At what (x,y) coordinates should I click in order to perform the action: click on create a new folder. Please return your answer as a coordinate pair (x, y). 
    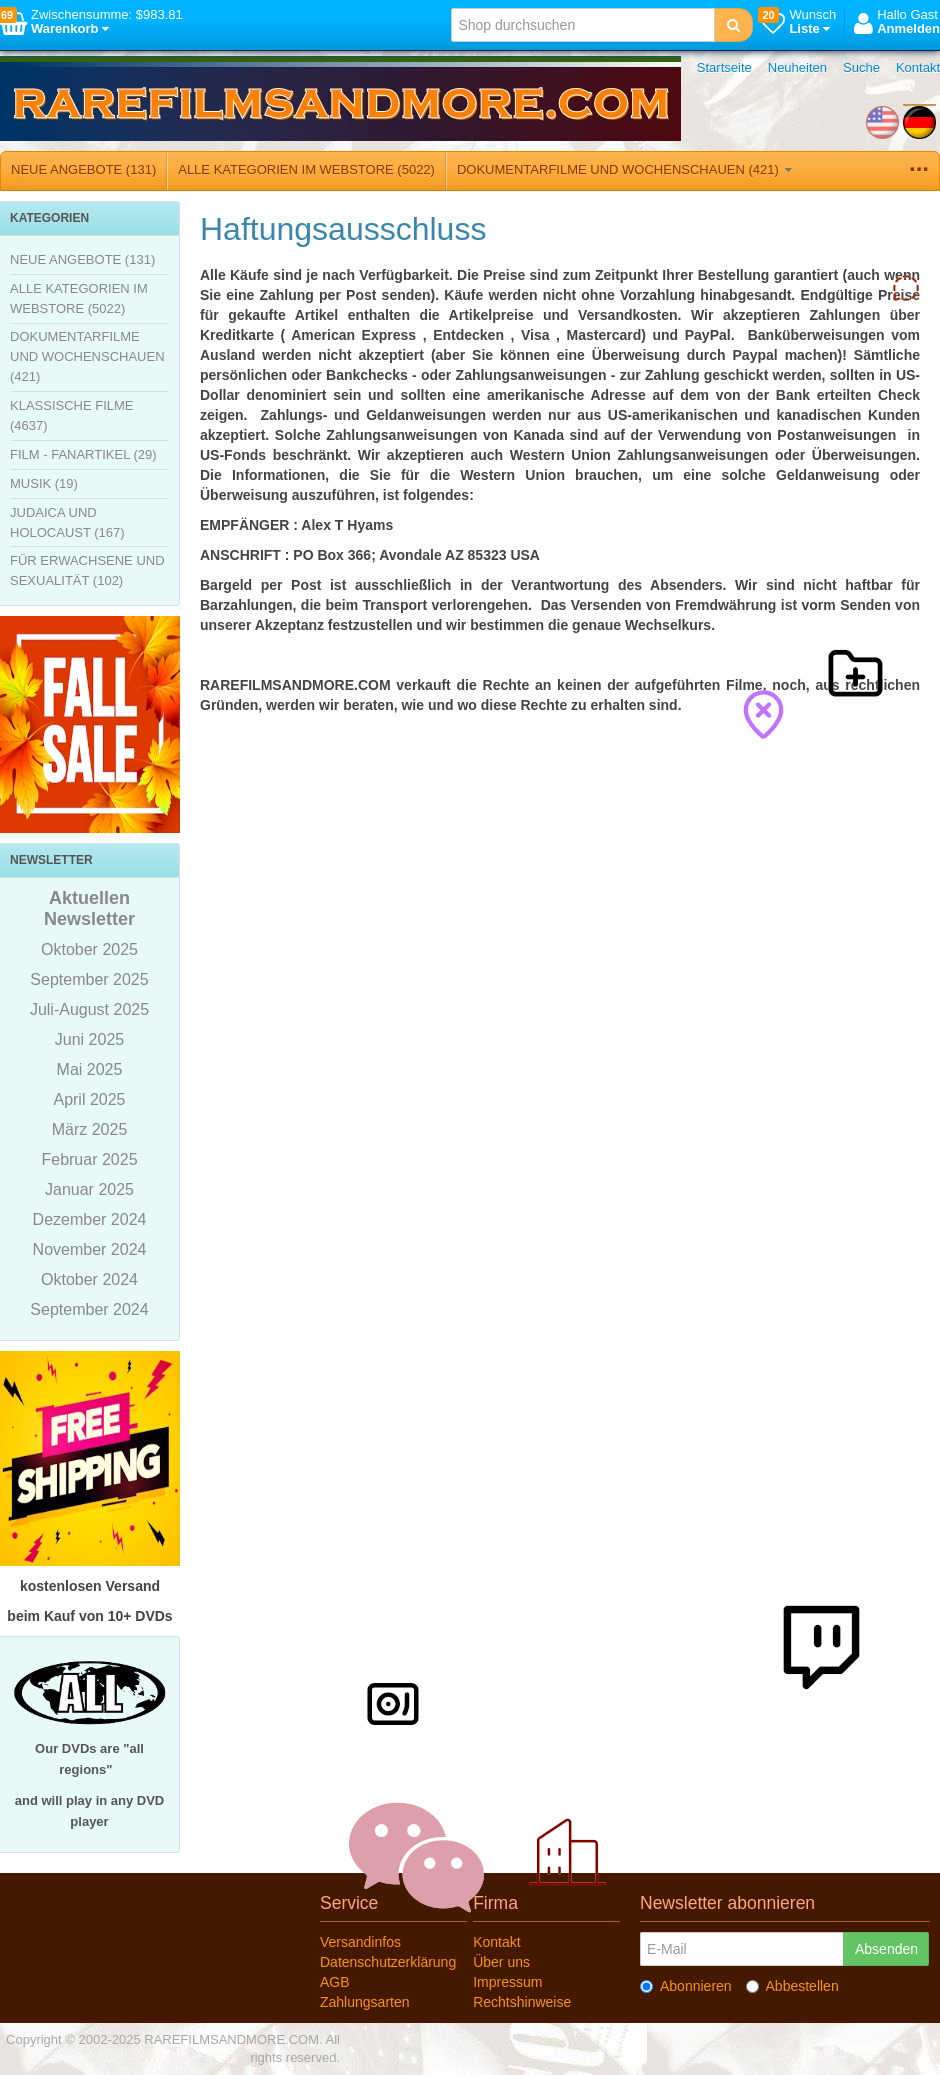
    Looking at the image, I should click on (855, 674).